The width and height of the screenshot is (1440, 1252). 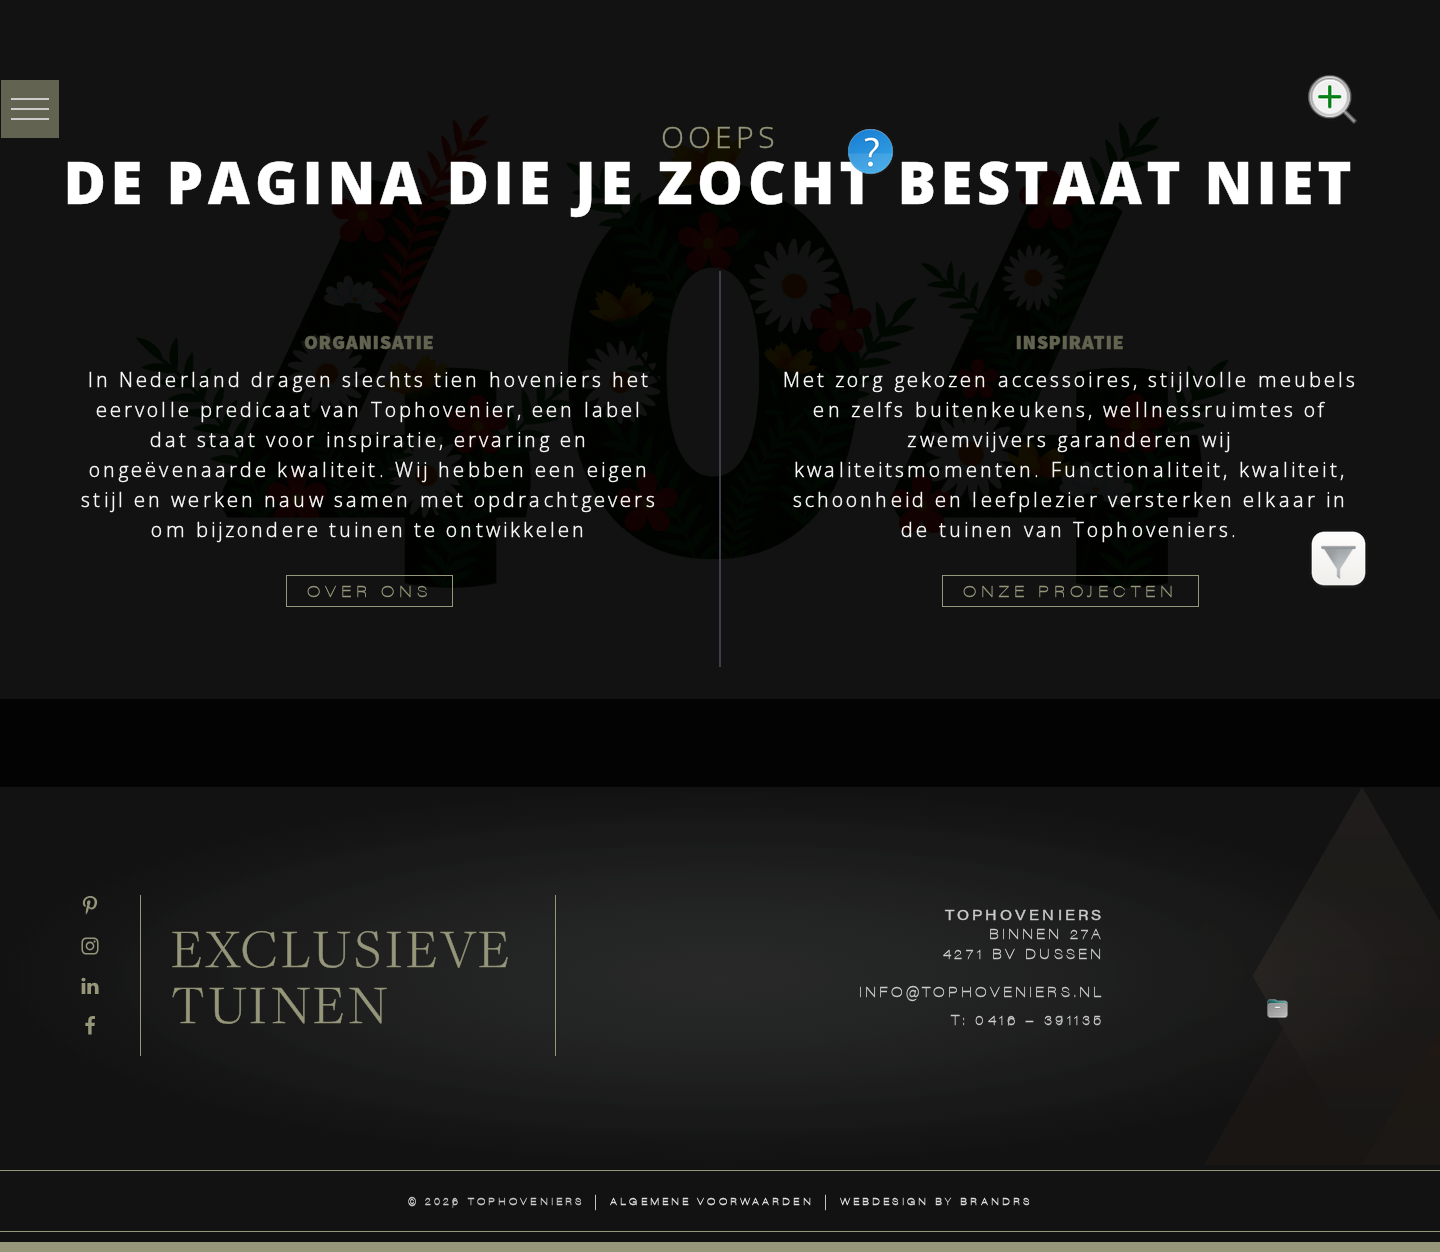 I want to click on open filter or sorting preferences, so click(x=1338, y=558).